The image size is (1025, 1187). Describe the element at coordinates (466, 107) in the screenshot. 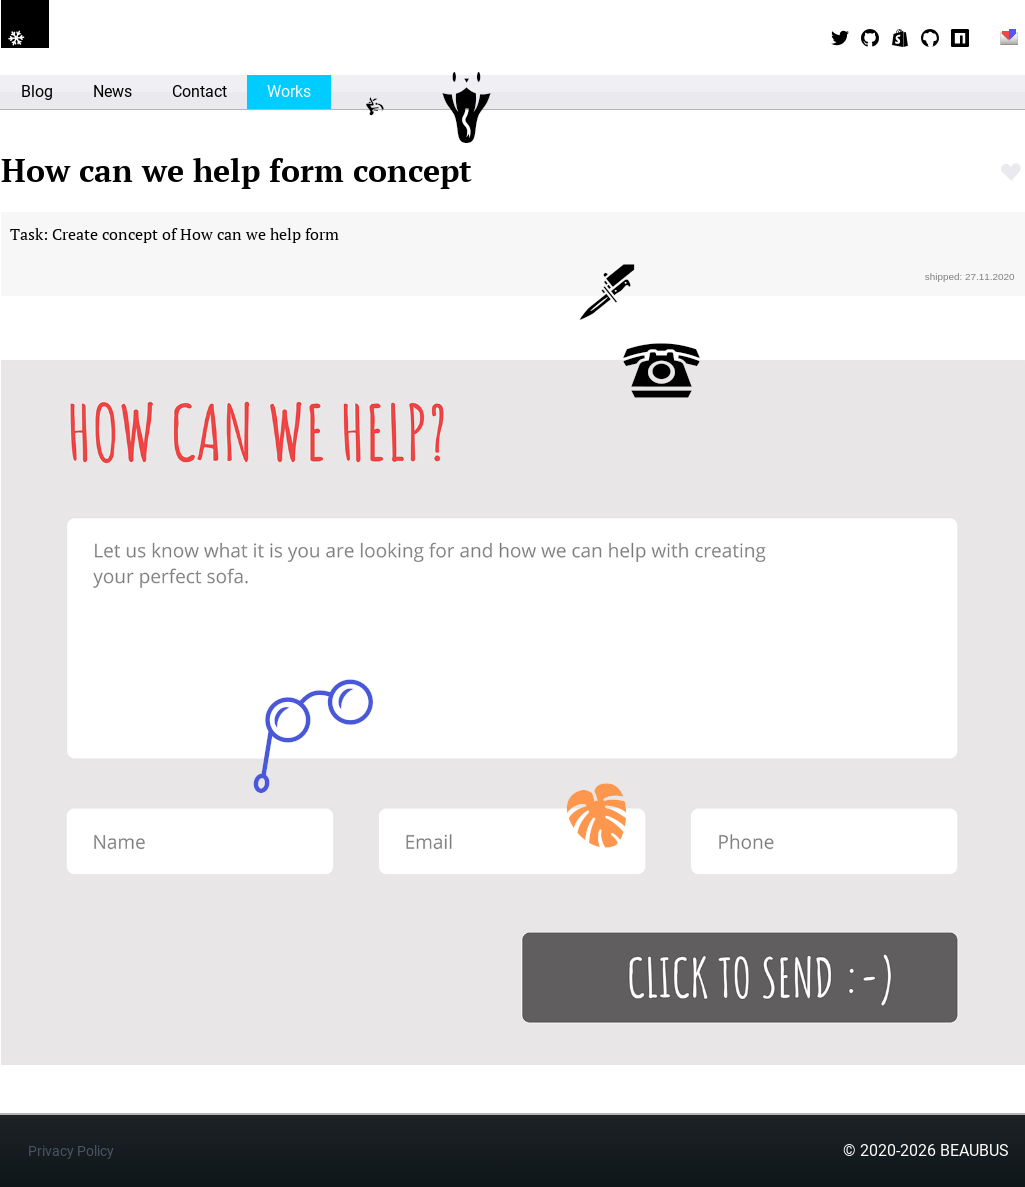

I see `cobra character or enemy type in a game` at that location.